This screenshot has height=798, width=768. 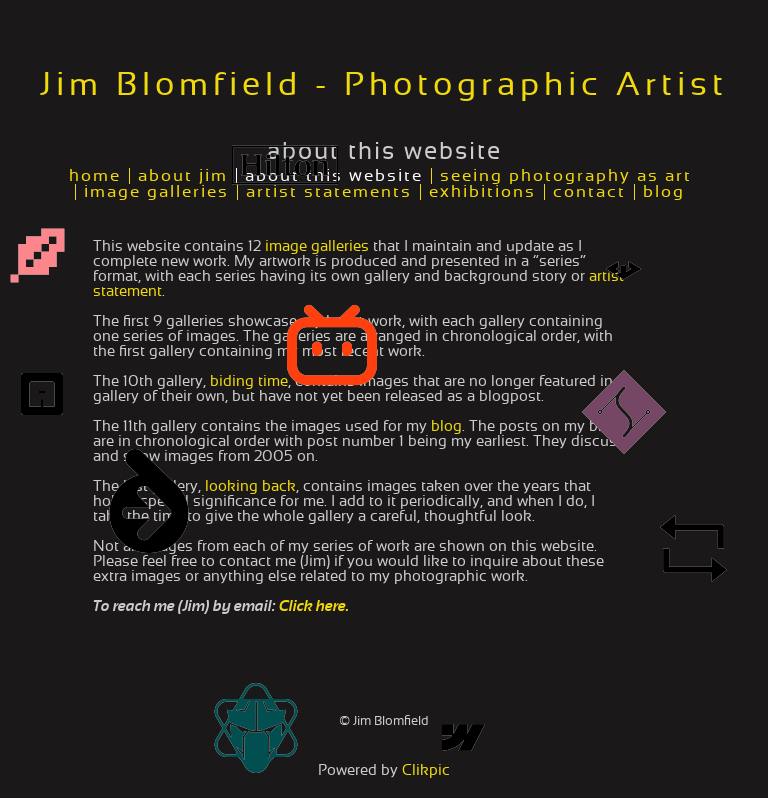 What do you see at coordinates (623, 270) in the screenshot?
I see `basic attention token (bat) cryptocurrency logo` at bounding box center [623, 270].